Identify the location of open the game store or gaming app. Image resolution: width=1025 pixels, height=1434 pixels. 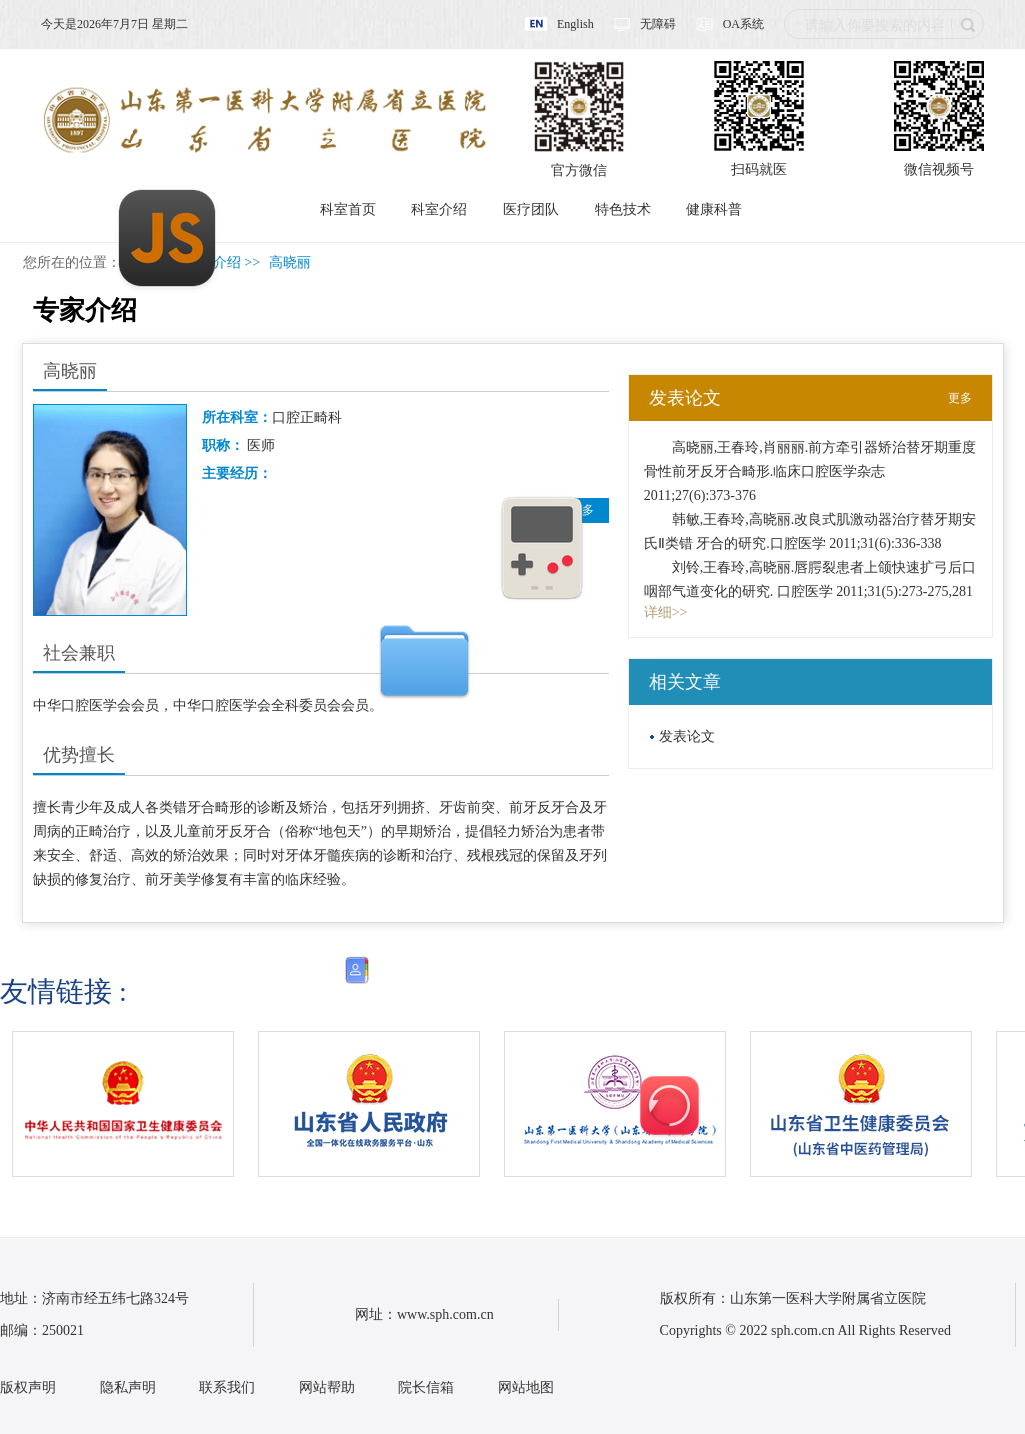
(542, 548).